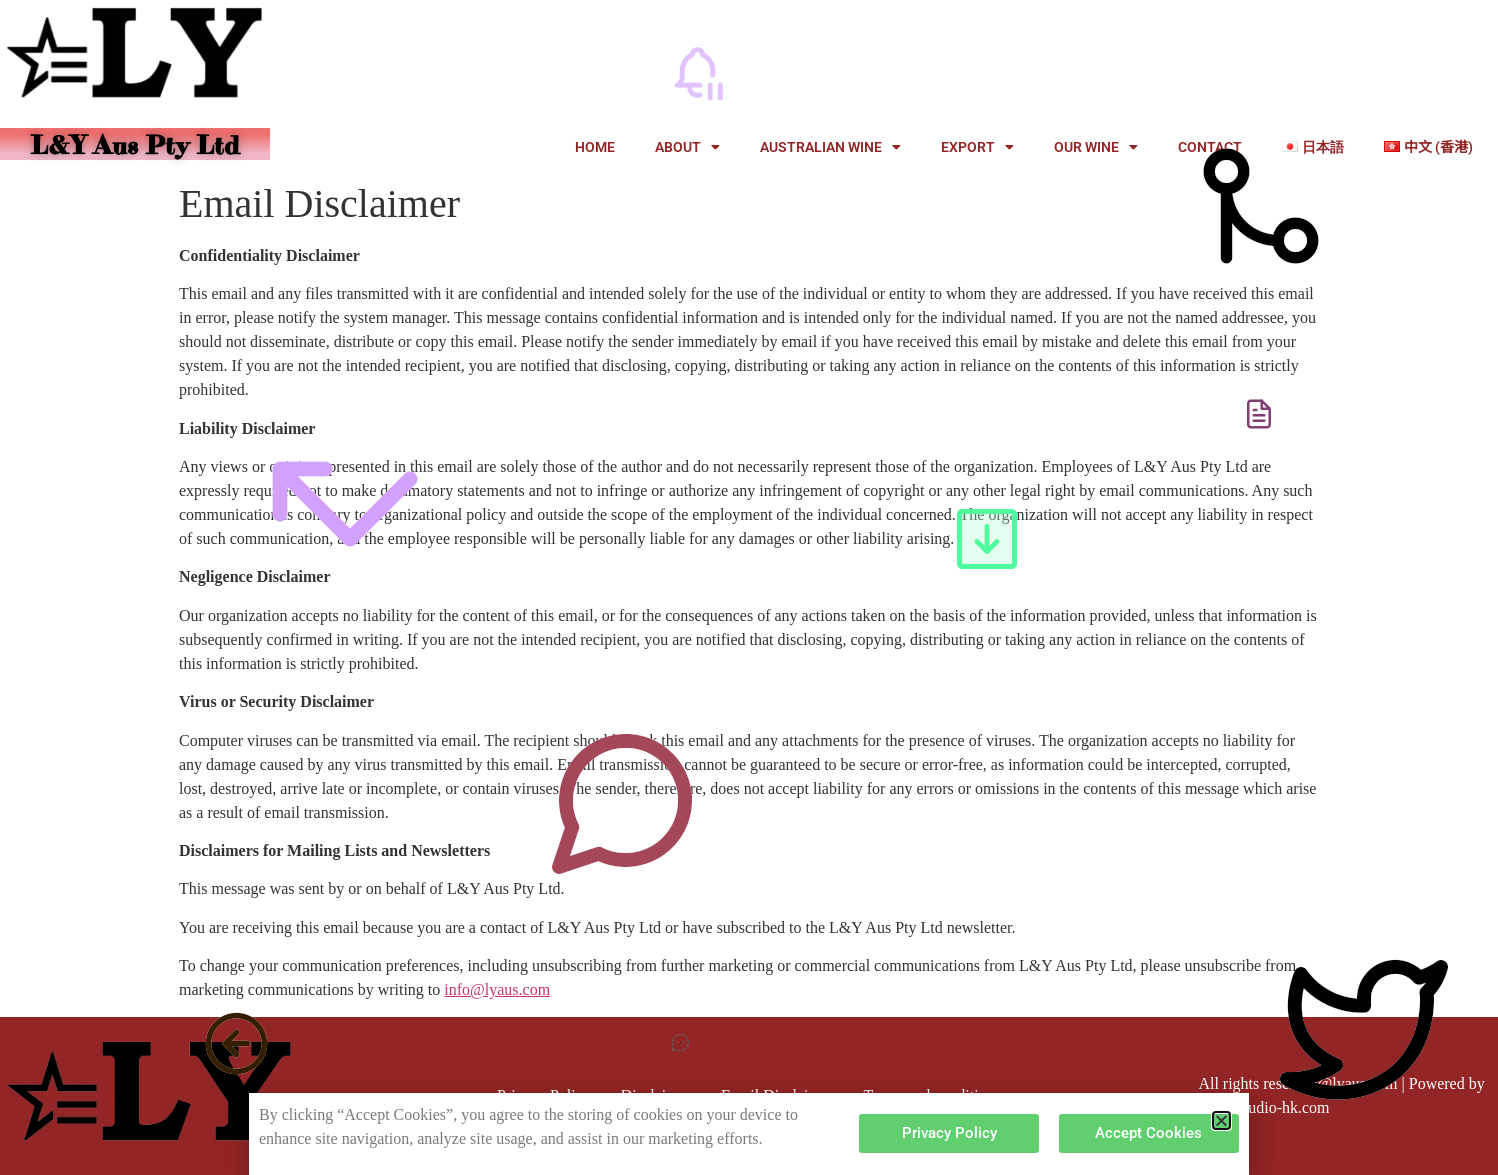 This screenshot has width=1498, height=1175. I want to click on merge branches in version control, so click(1261, 206).